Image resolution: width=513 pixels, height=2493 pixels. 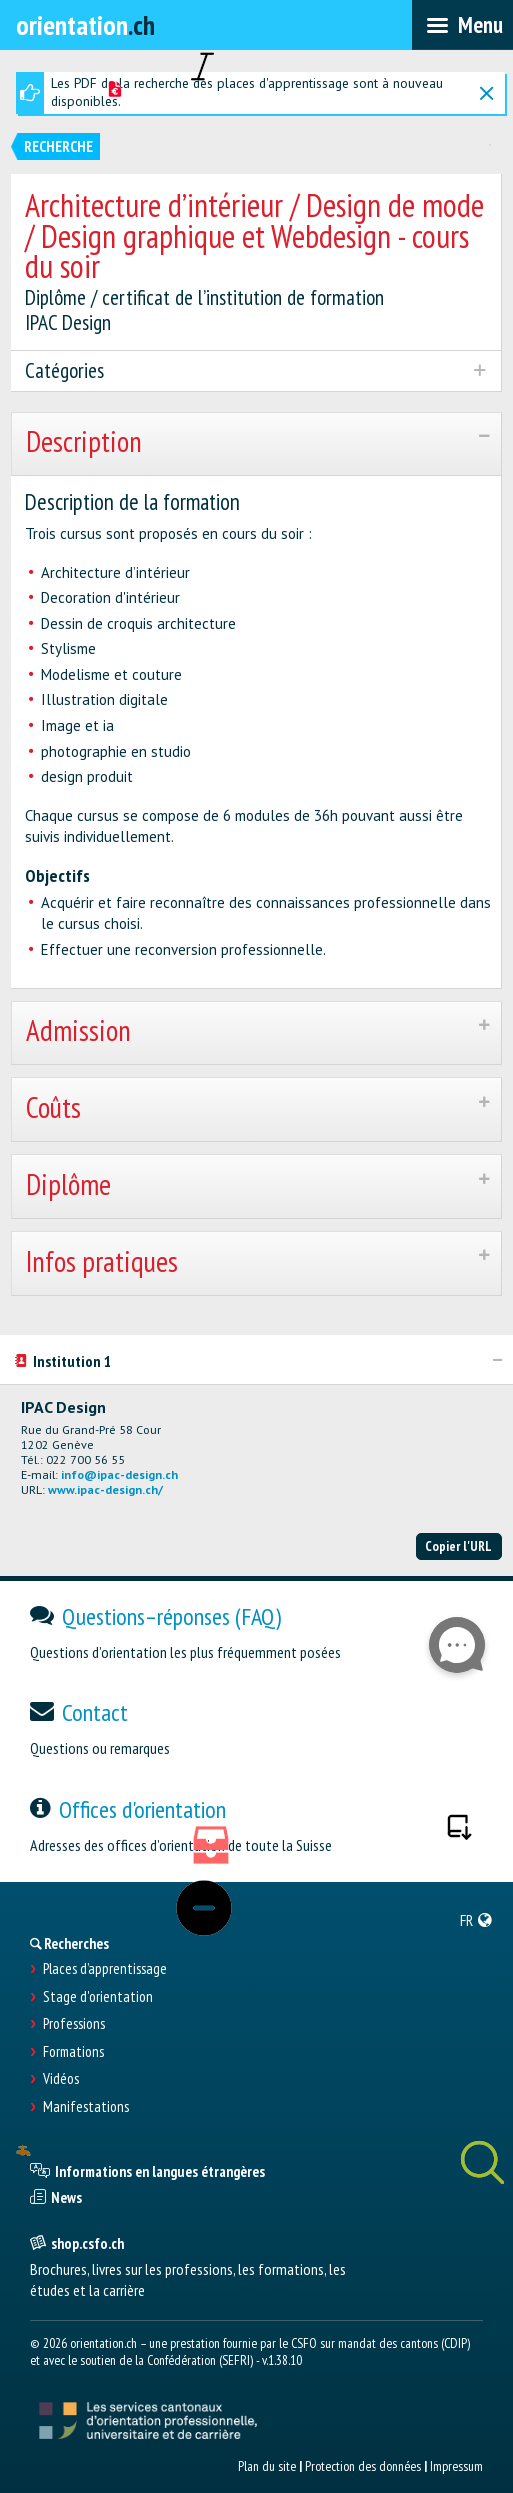 I want to click on access water or plumbing settings, so click(x=23, y=2151).